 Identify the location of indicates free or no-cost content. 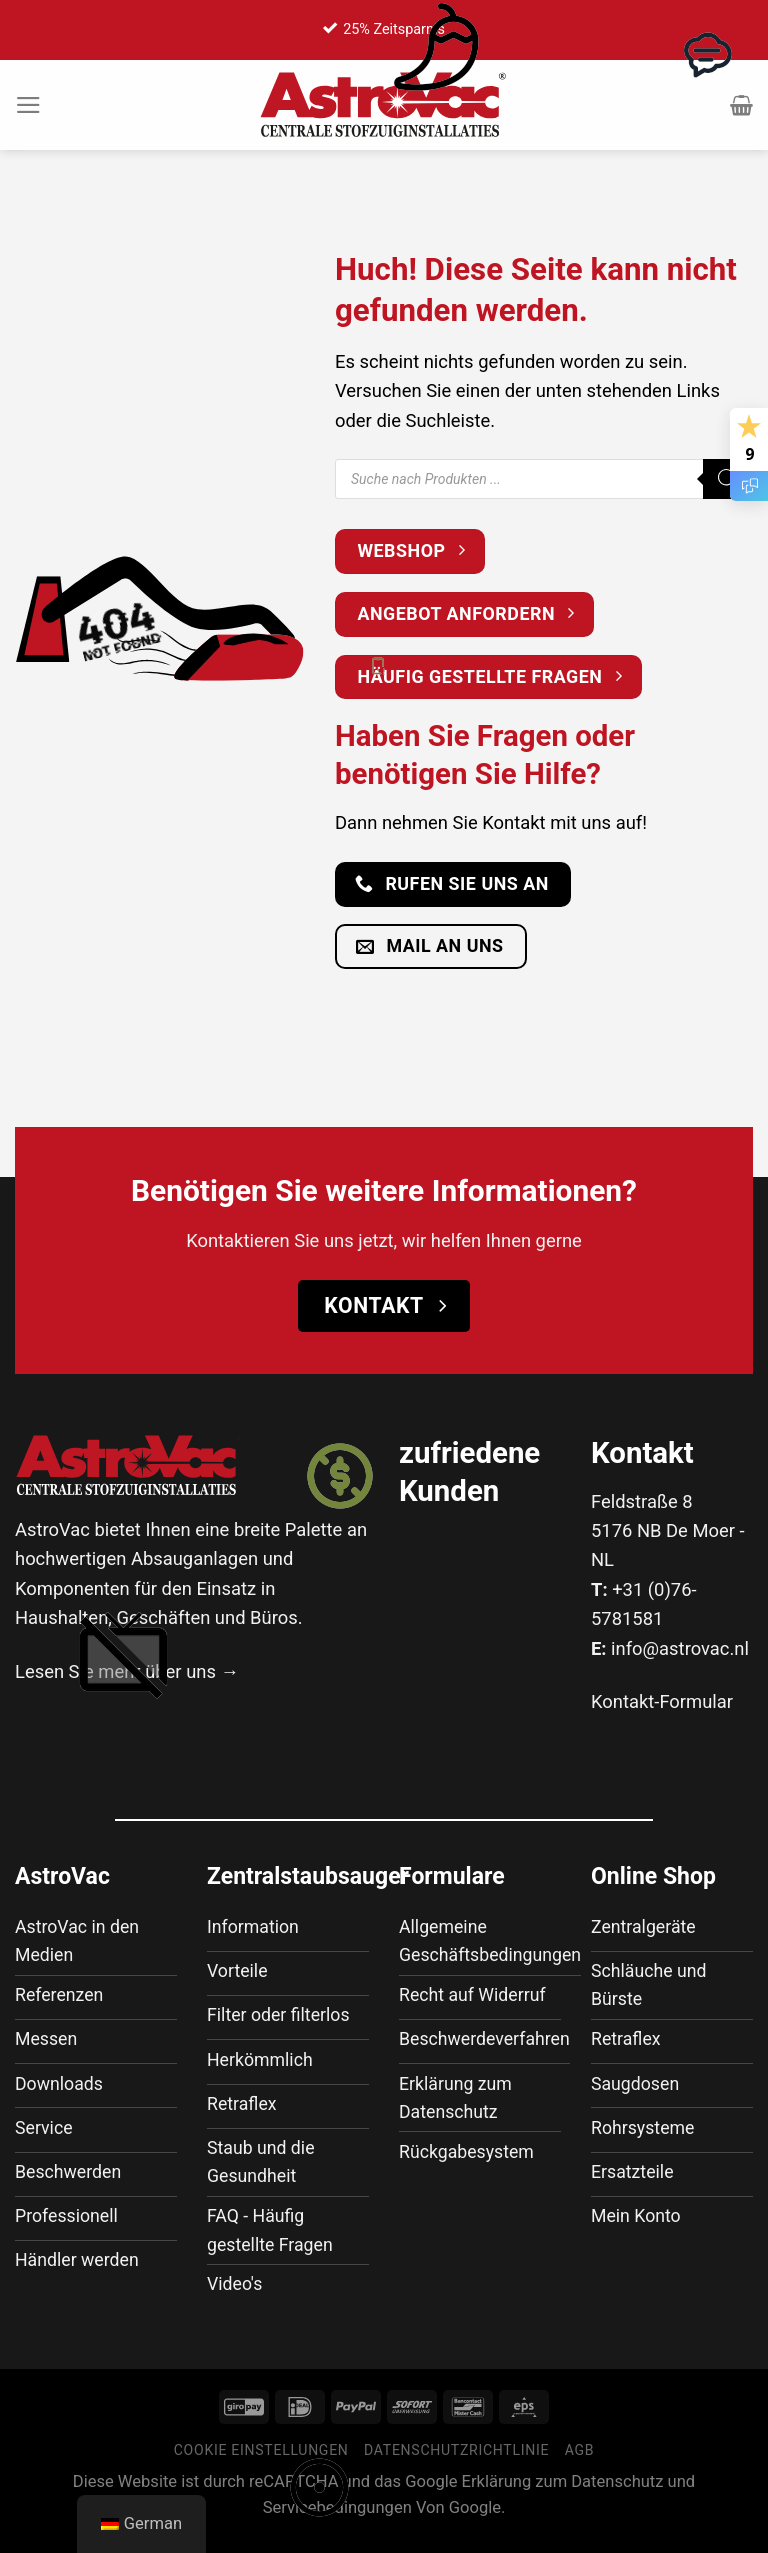
(340, 1476).